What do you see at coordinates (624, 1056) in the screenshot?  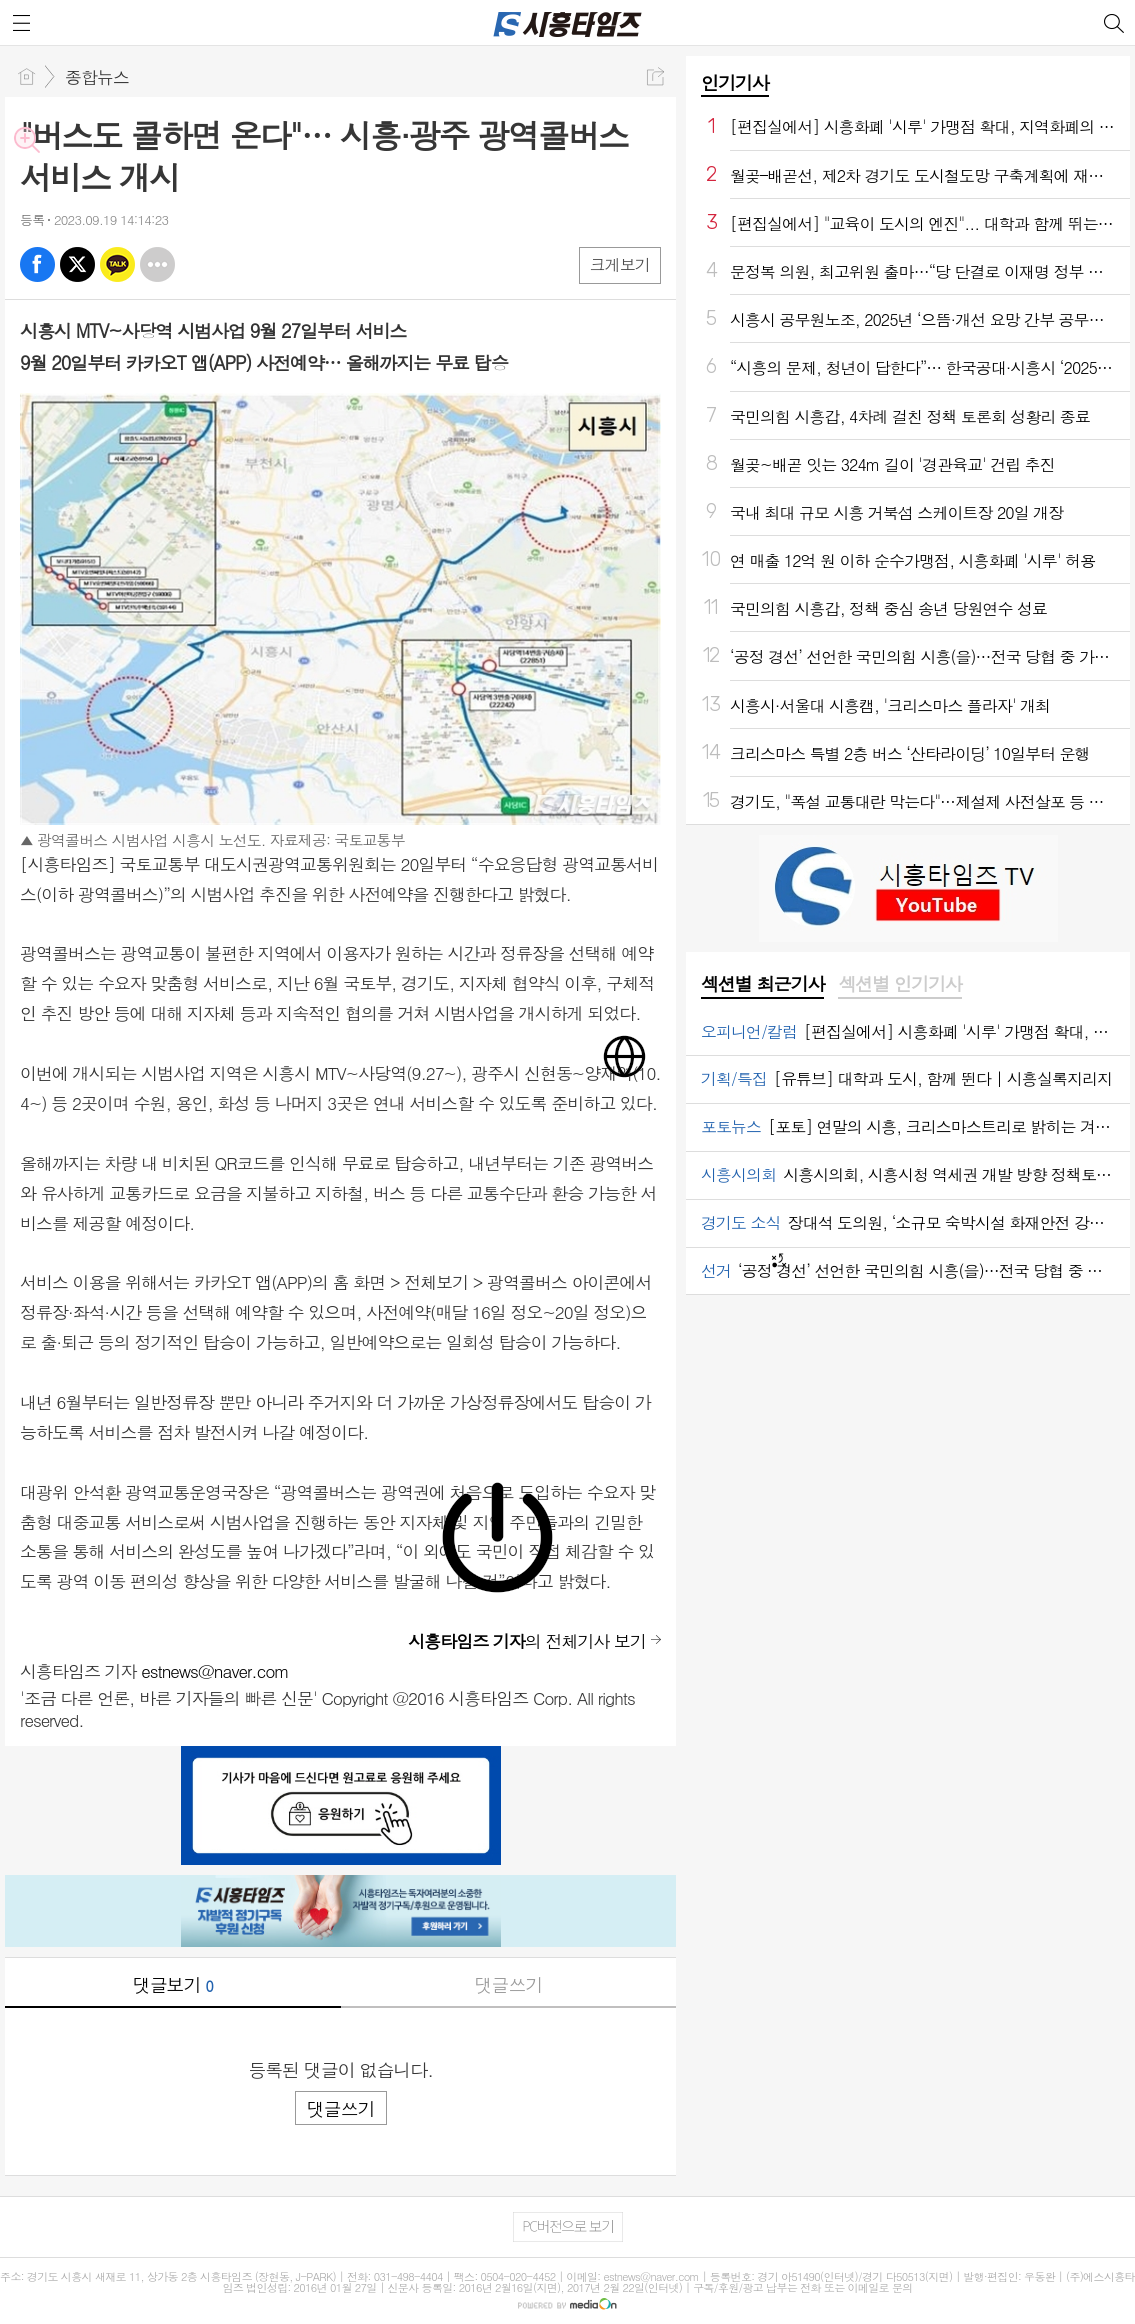 I see `access website or browse the web` at bounding box center [624, 1056].